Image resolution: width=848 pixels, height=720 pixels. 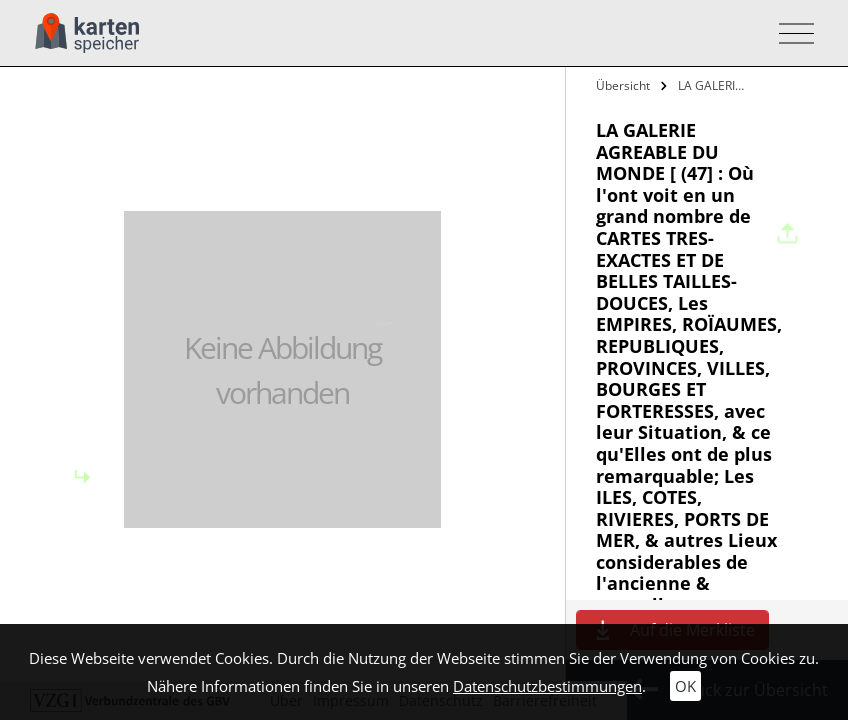 What do you see at coordinates (787, 233) in the screenshot?
I see `share content with others` at bounding box center [787, 233].